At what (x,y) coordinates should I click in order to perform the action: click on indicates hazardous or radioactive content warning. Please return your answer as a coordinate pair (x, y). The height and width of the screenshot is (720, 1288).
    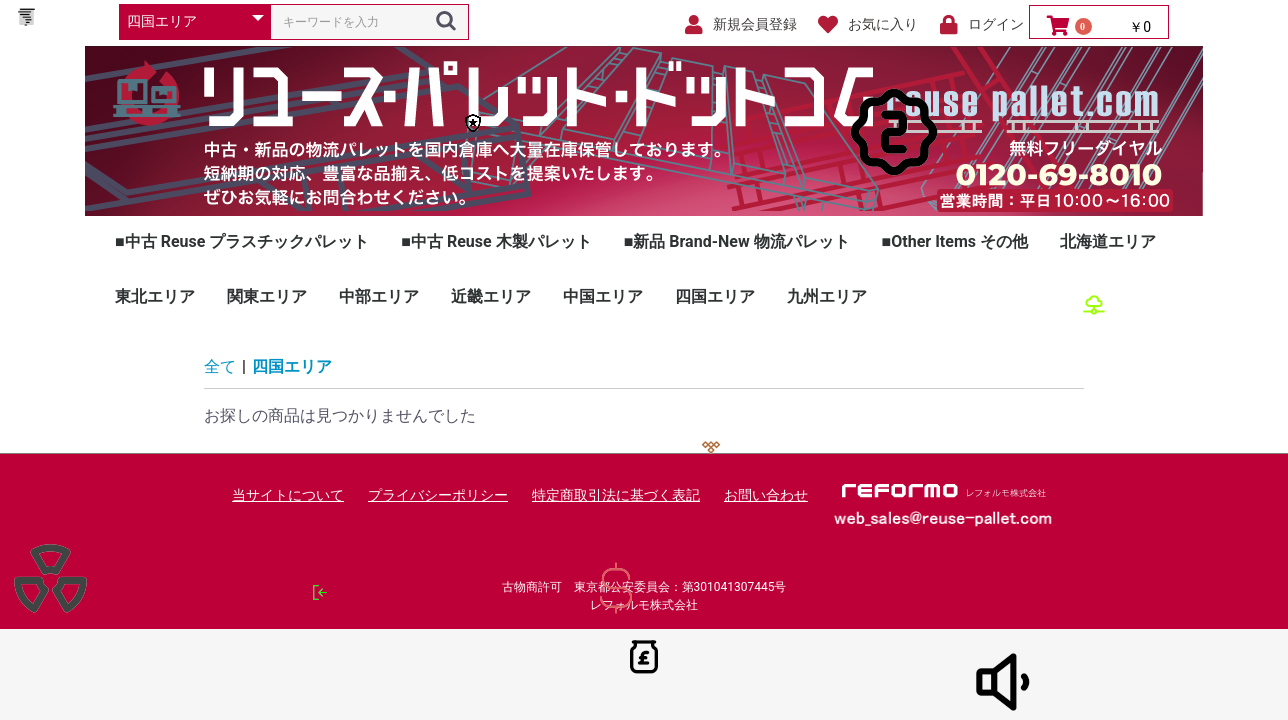
    Looking at the image, I should click on (50, 580).